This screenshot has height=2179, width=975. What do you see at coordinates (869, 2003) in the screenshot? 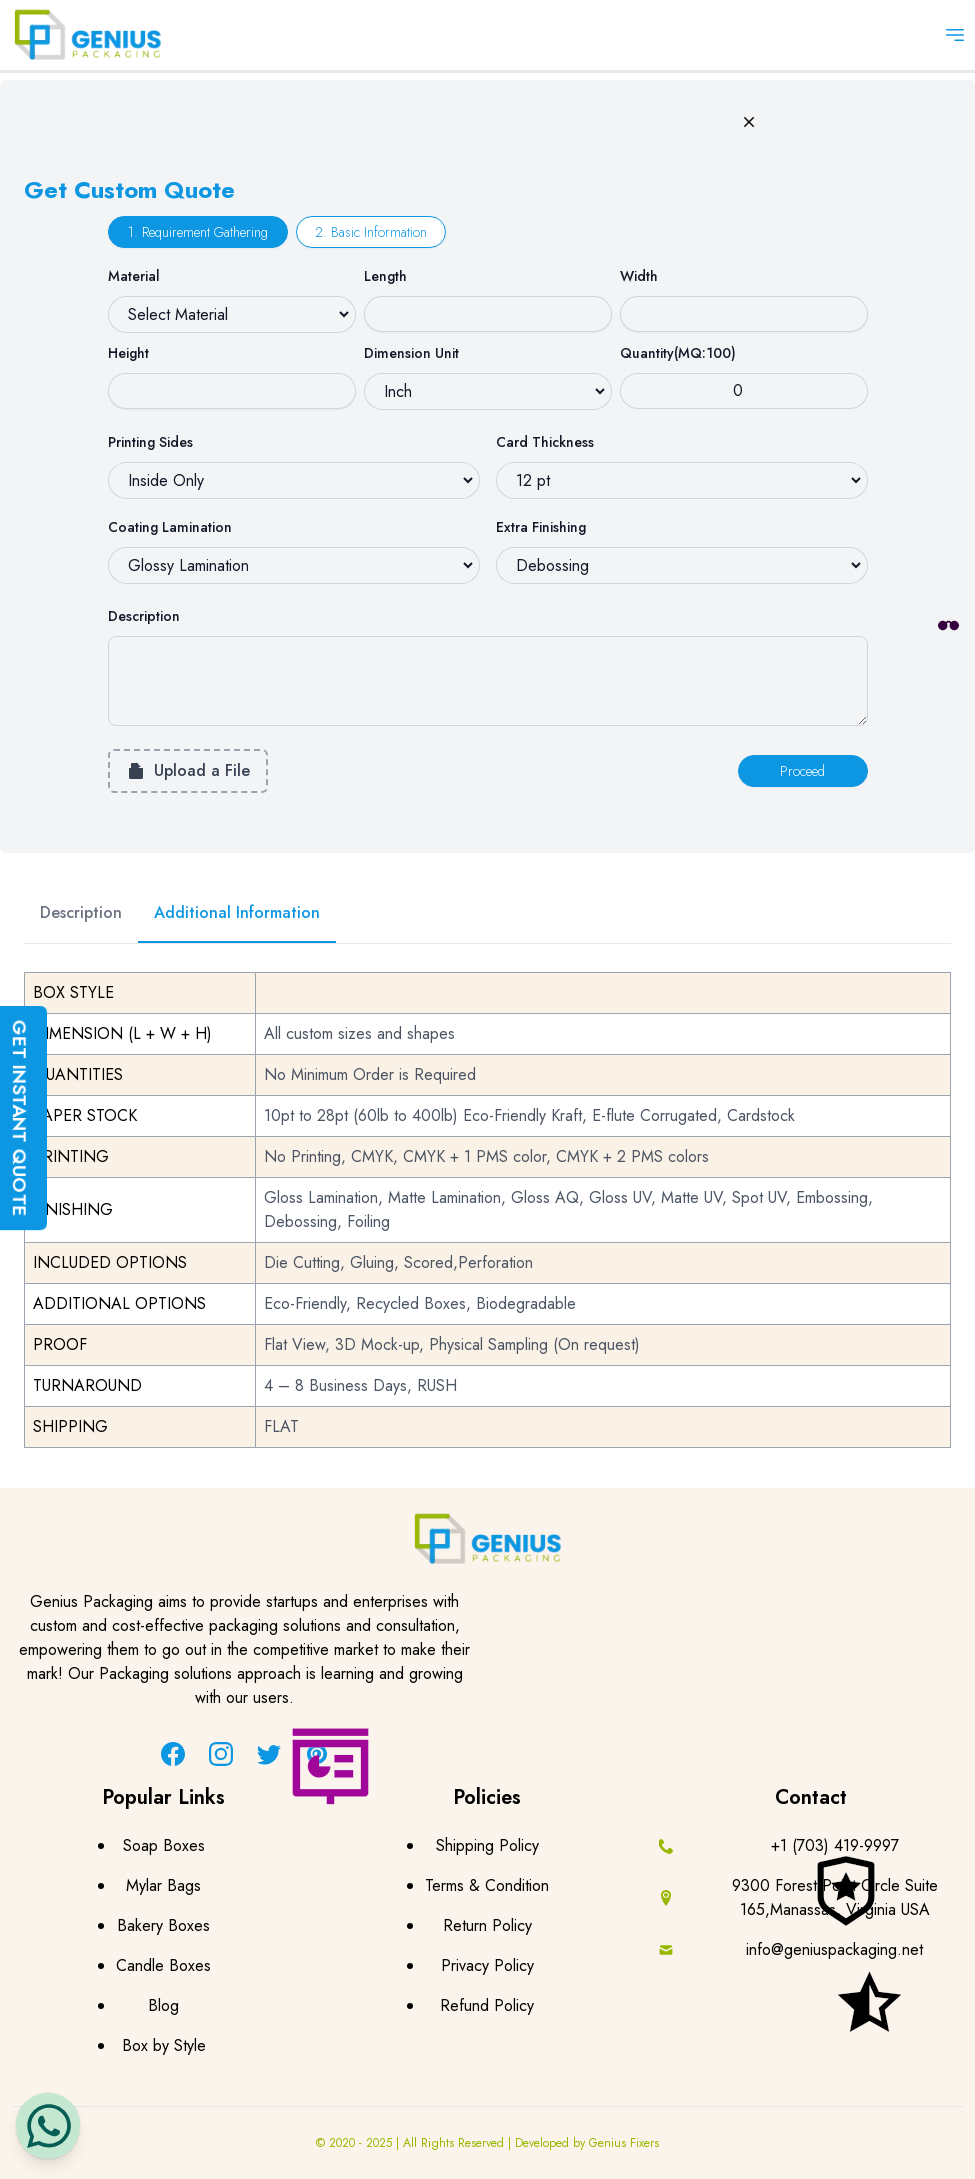
I see `indicates a partial or half rating` at bounding box center [869, 2003].